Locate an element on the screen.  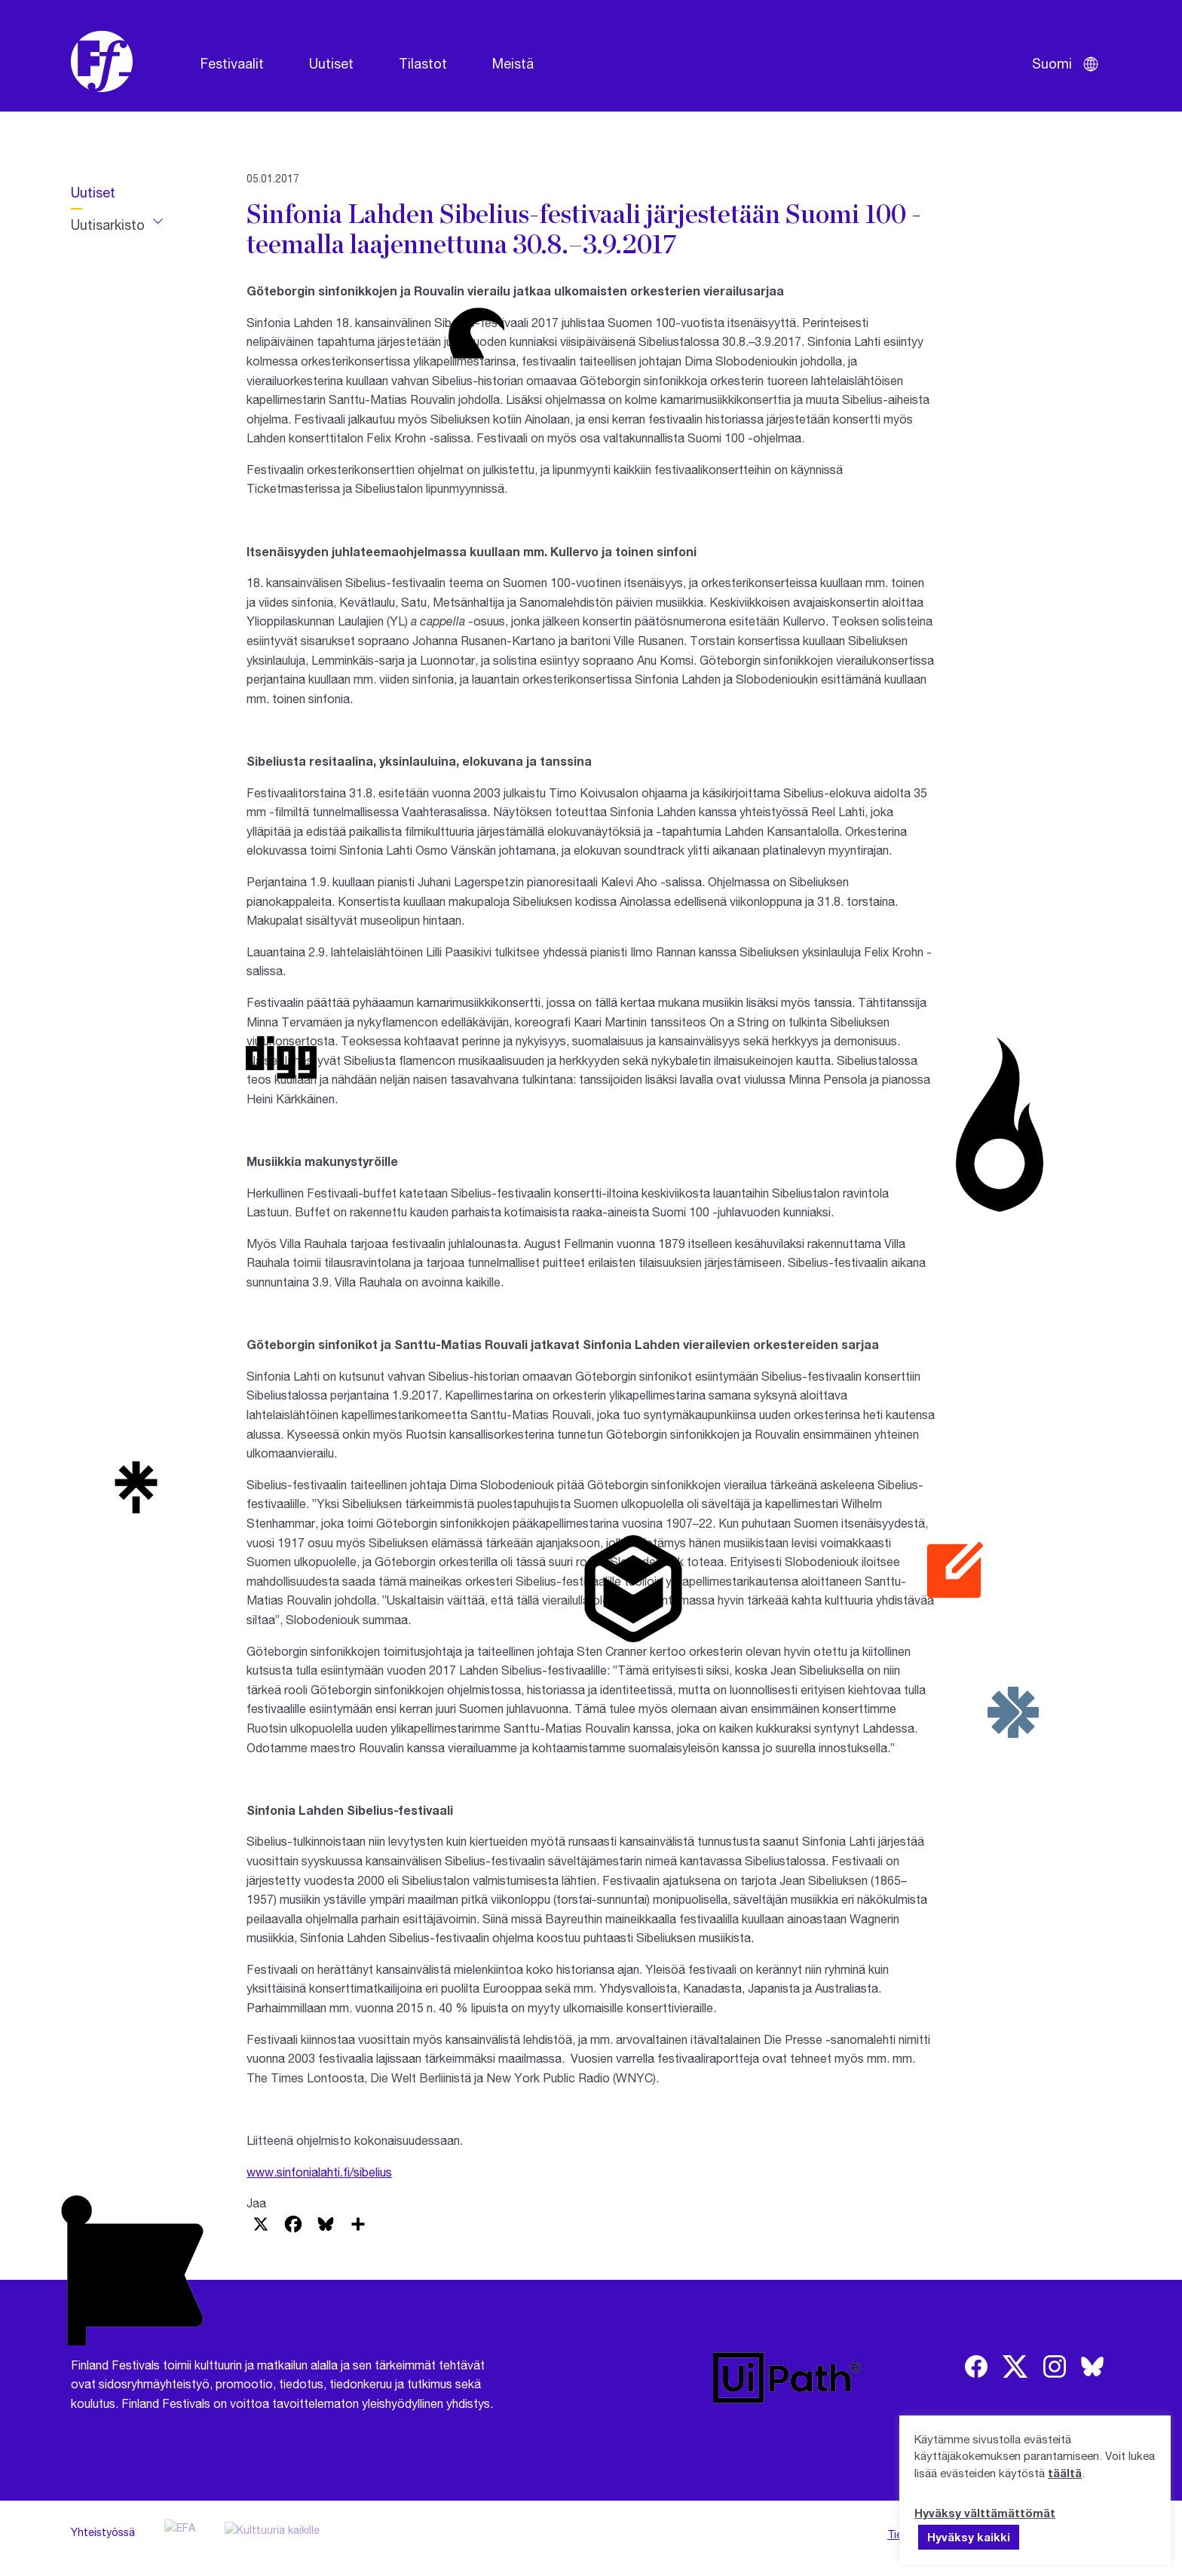
sparkpost email delivery service logo is located at coordinates (1000, 1124).